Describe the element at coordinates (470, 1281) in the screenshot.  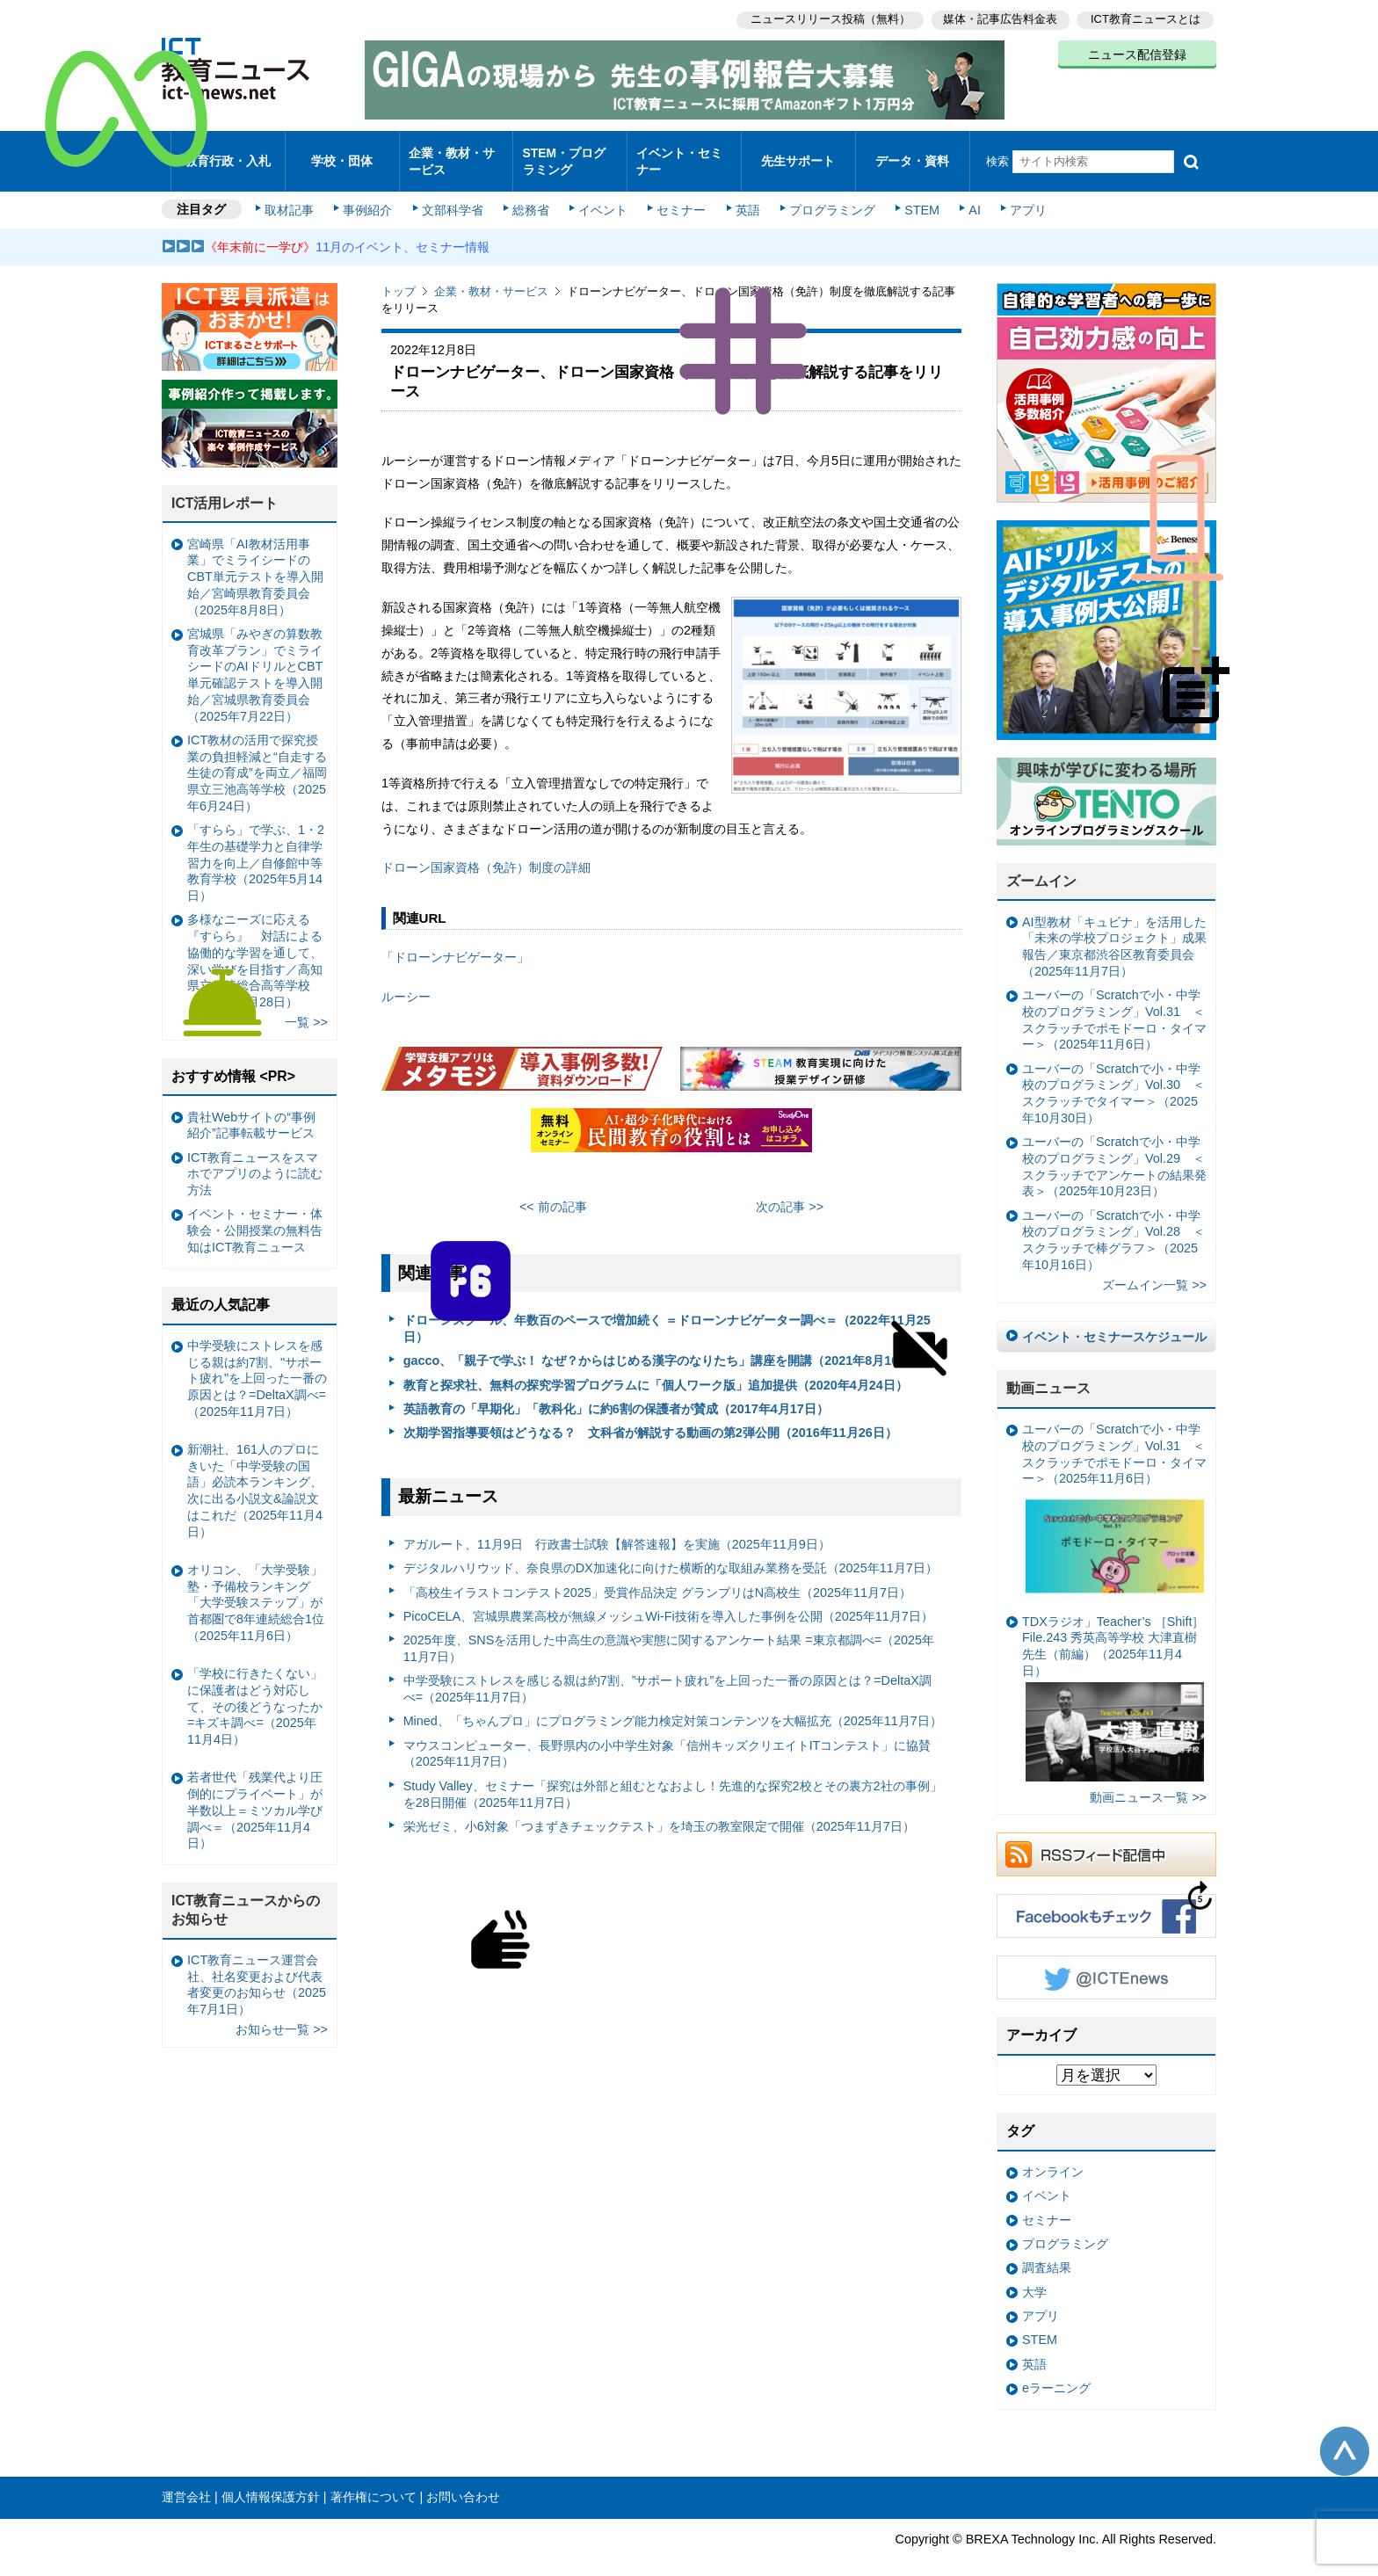
I see `press F6 function key` at that location.